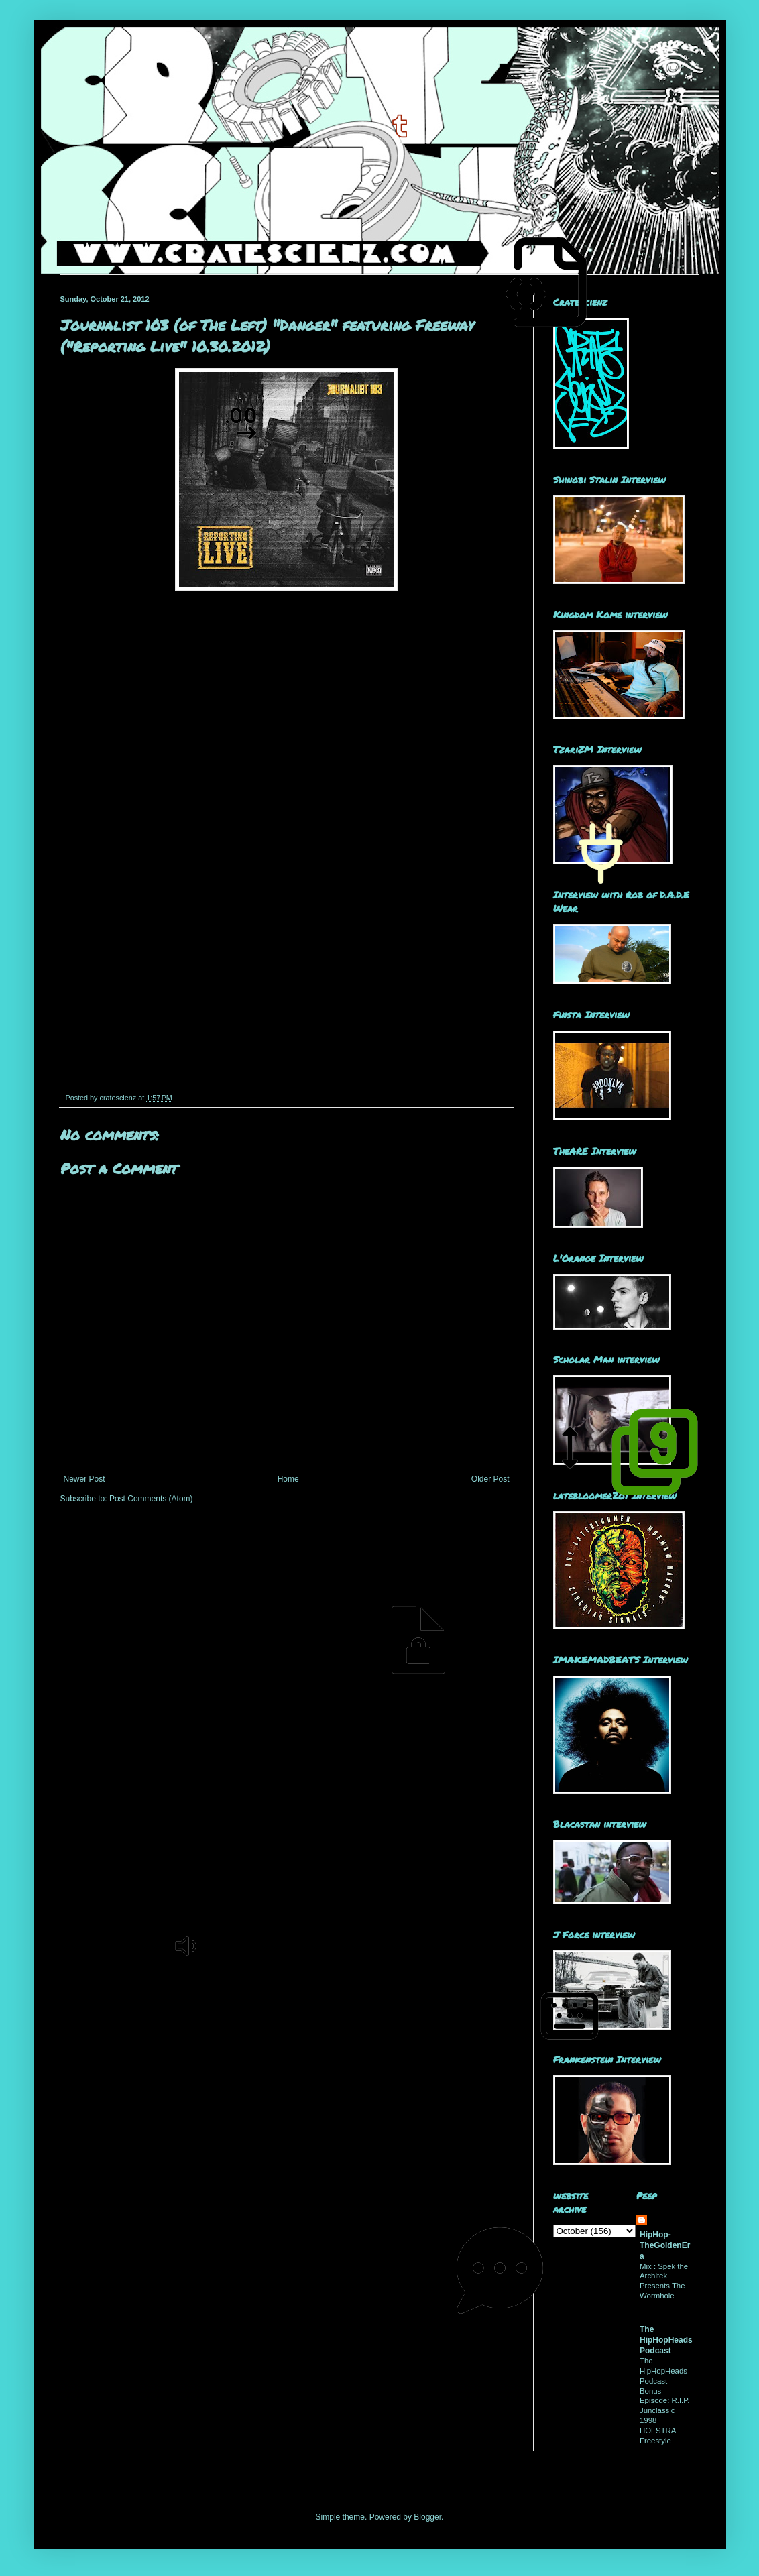 The height and width of the screenshot is (2576, 759). Describe the element at coordinates (550, 282) in the screenshot. I see `open JSON file` at that location.